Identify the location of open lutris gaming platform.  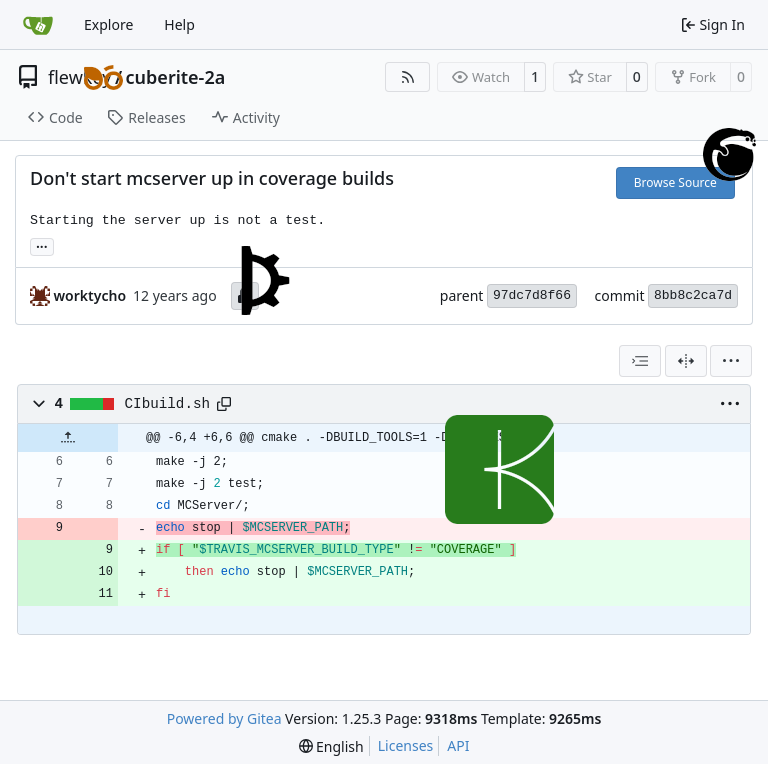
(729, 154).